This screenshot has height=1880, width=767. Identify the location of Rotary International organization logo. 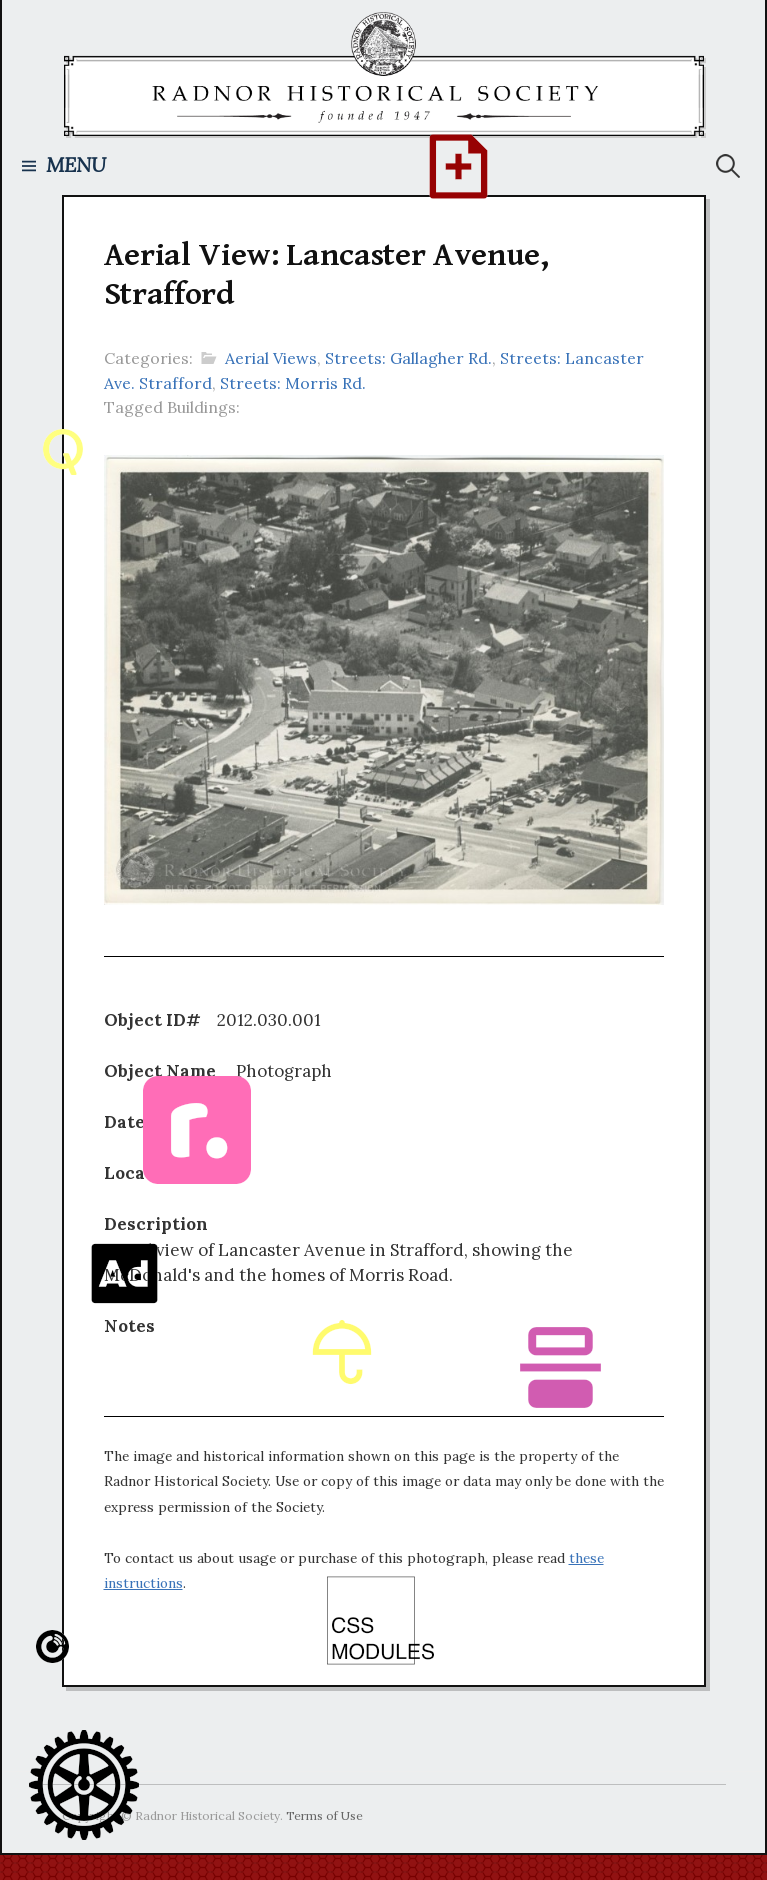
(84, 1785).